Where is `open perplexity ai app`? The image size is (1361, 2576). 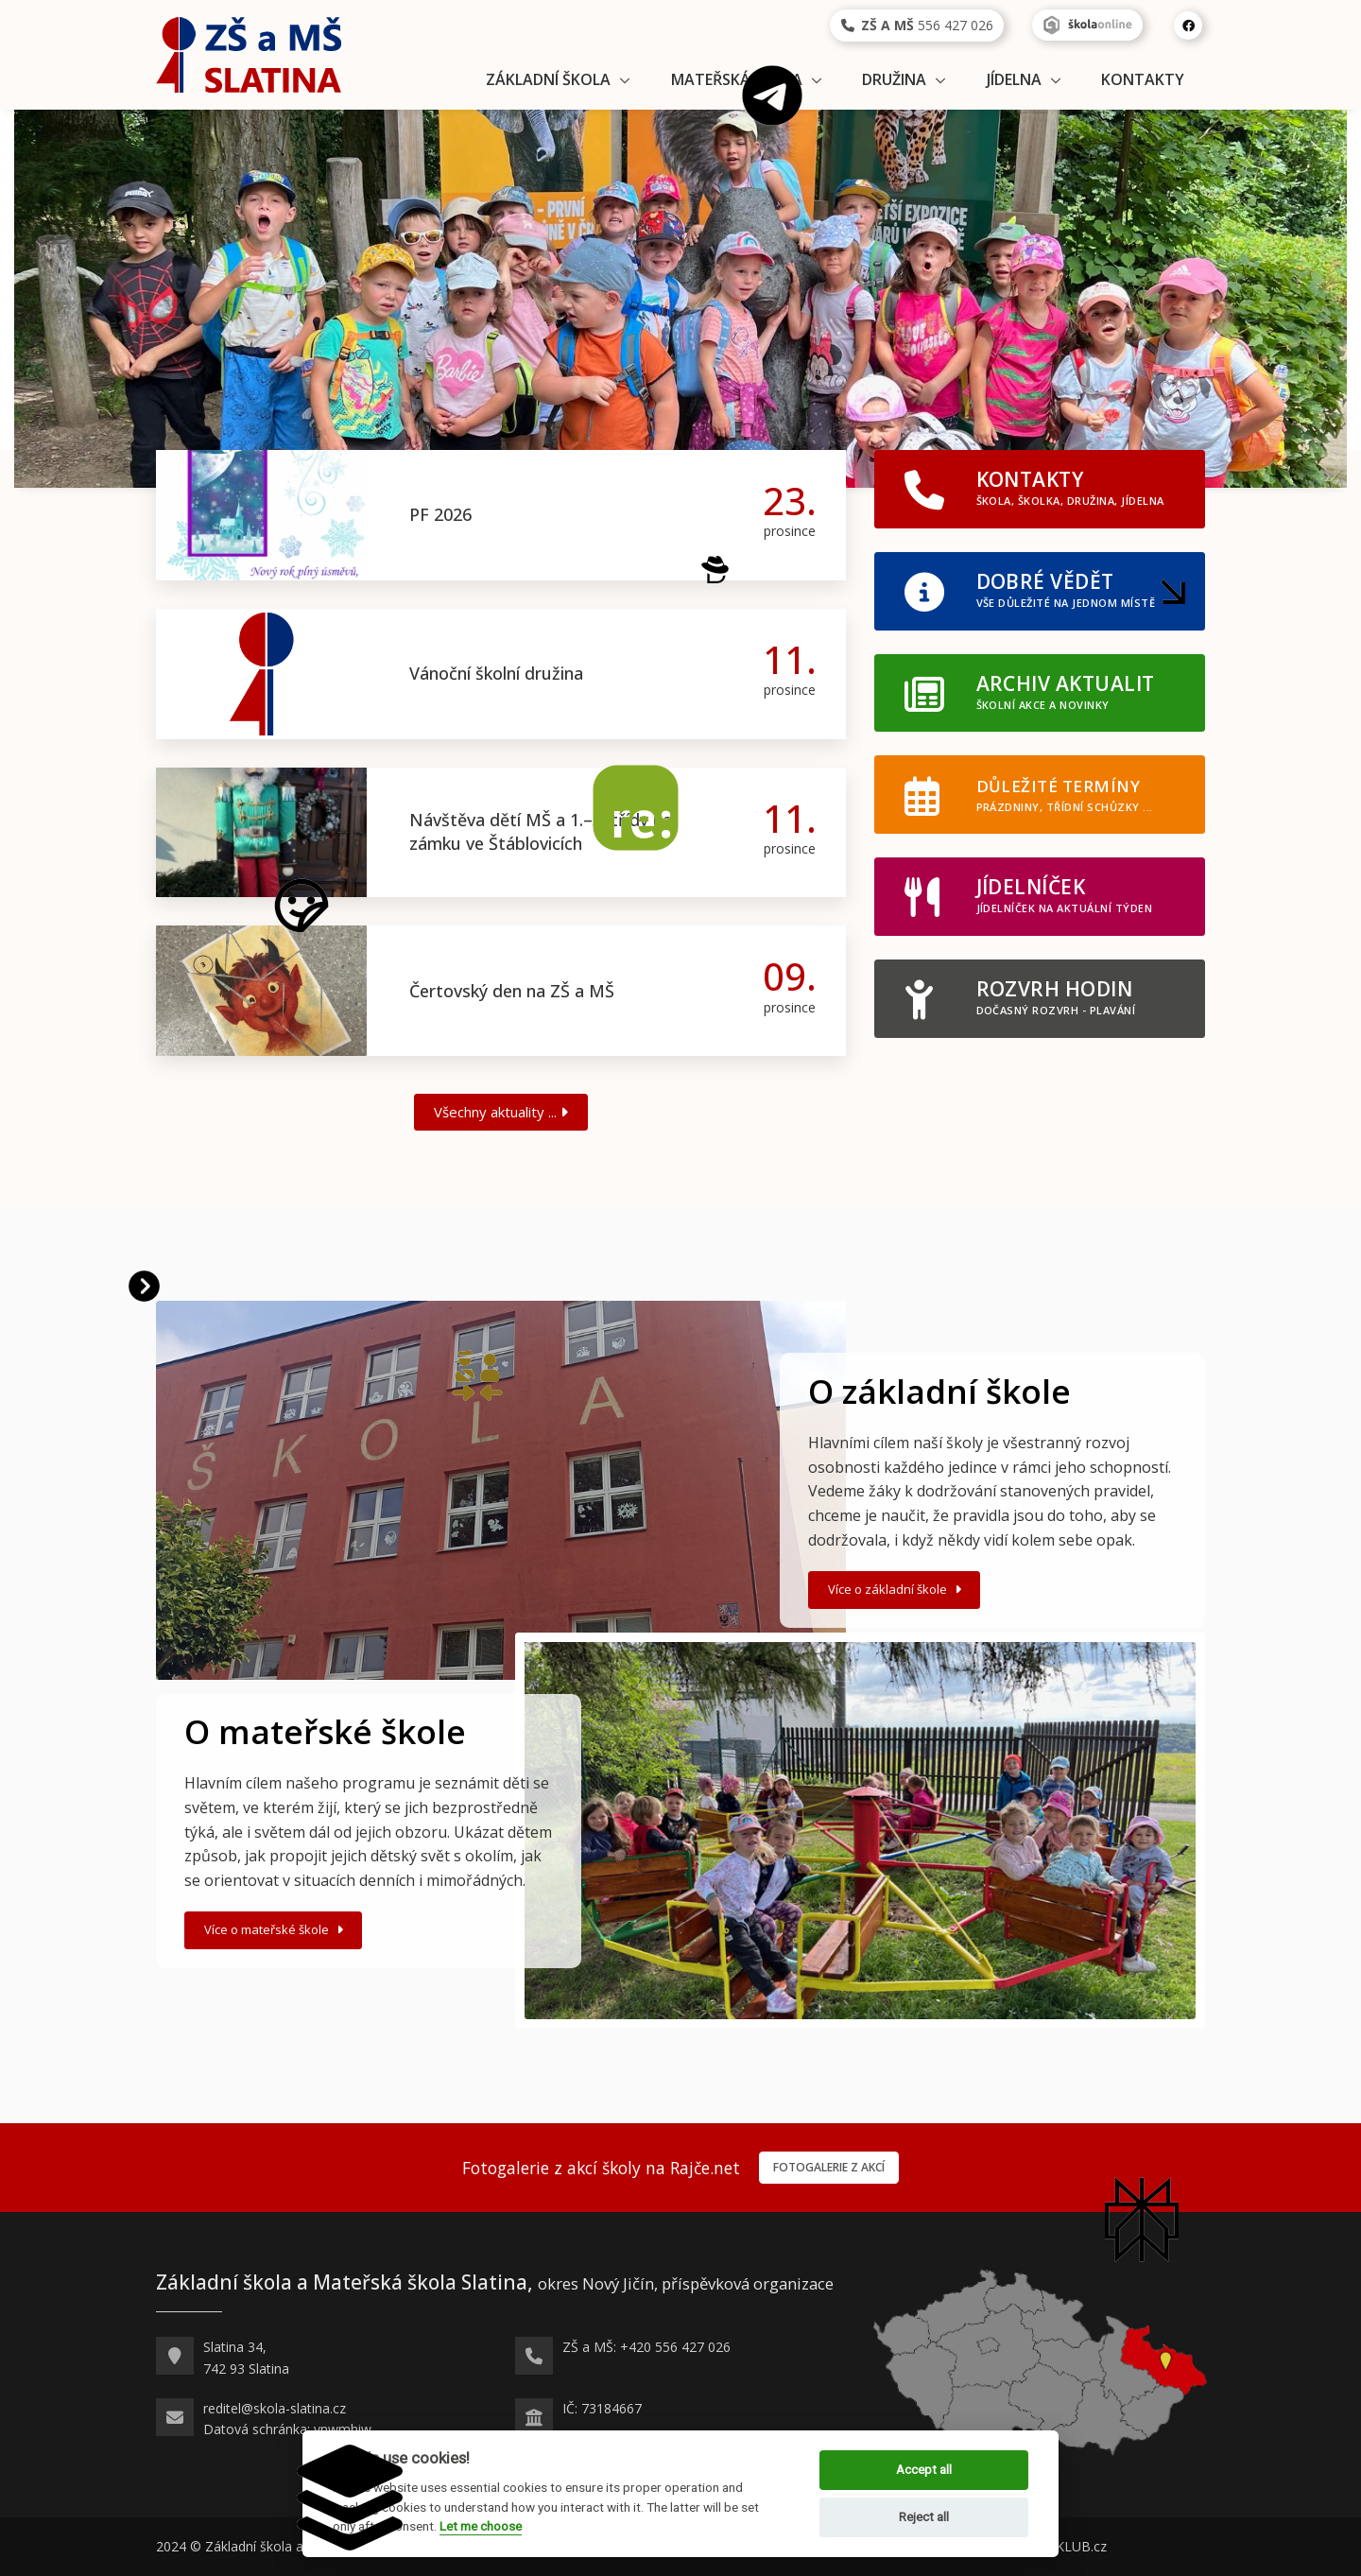 open perplexity ai app is located at coordinates (1142, 2220).